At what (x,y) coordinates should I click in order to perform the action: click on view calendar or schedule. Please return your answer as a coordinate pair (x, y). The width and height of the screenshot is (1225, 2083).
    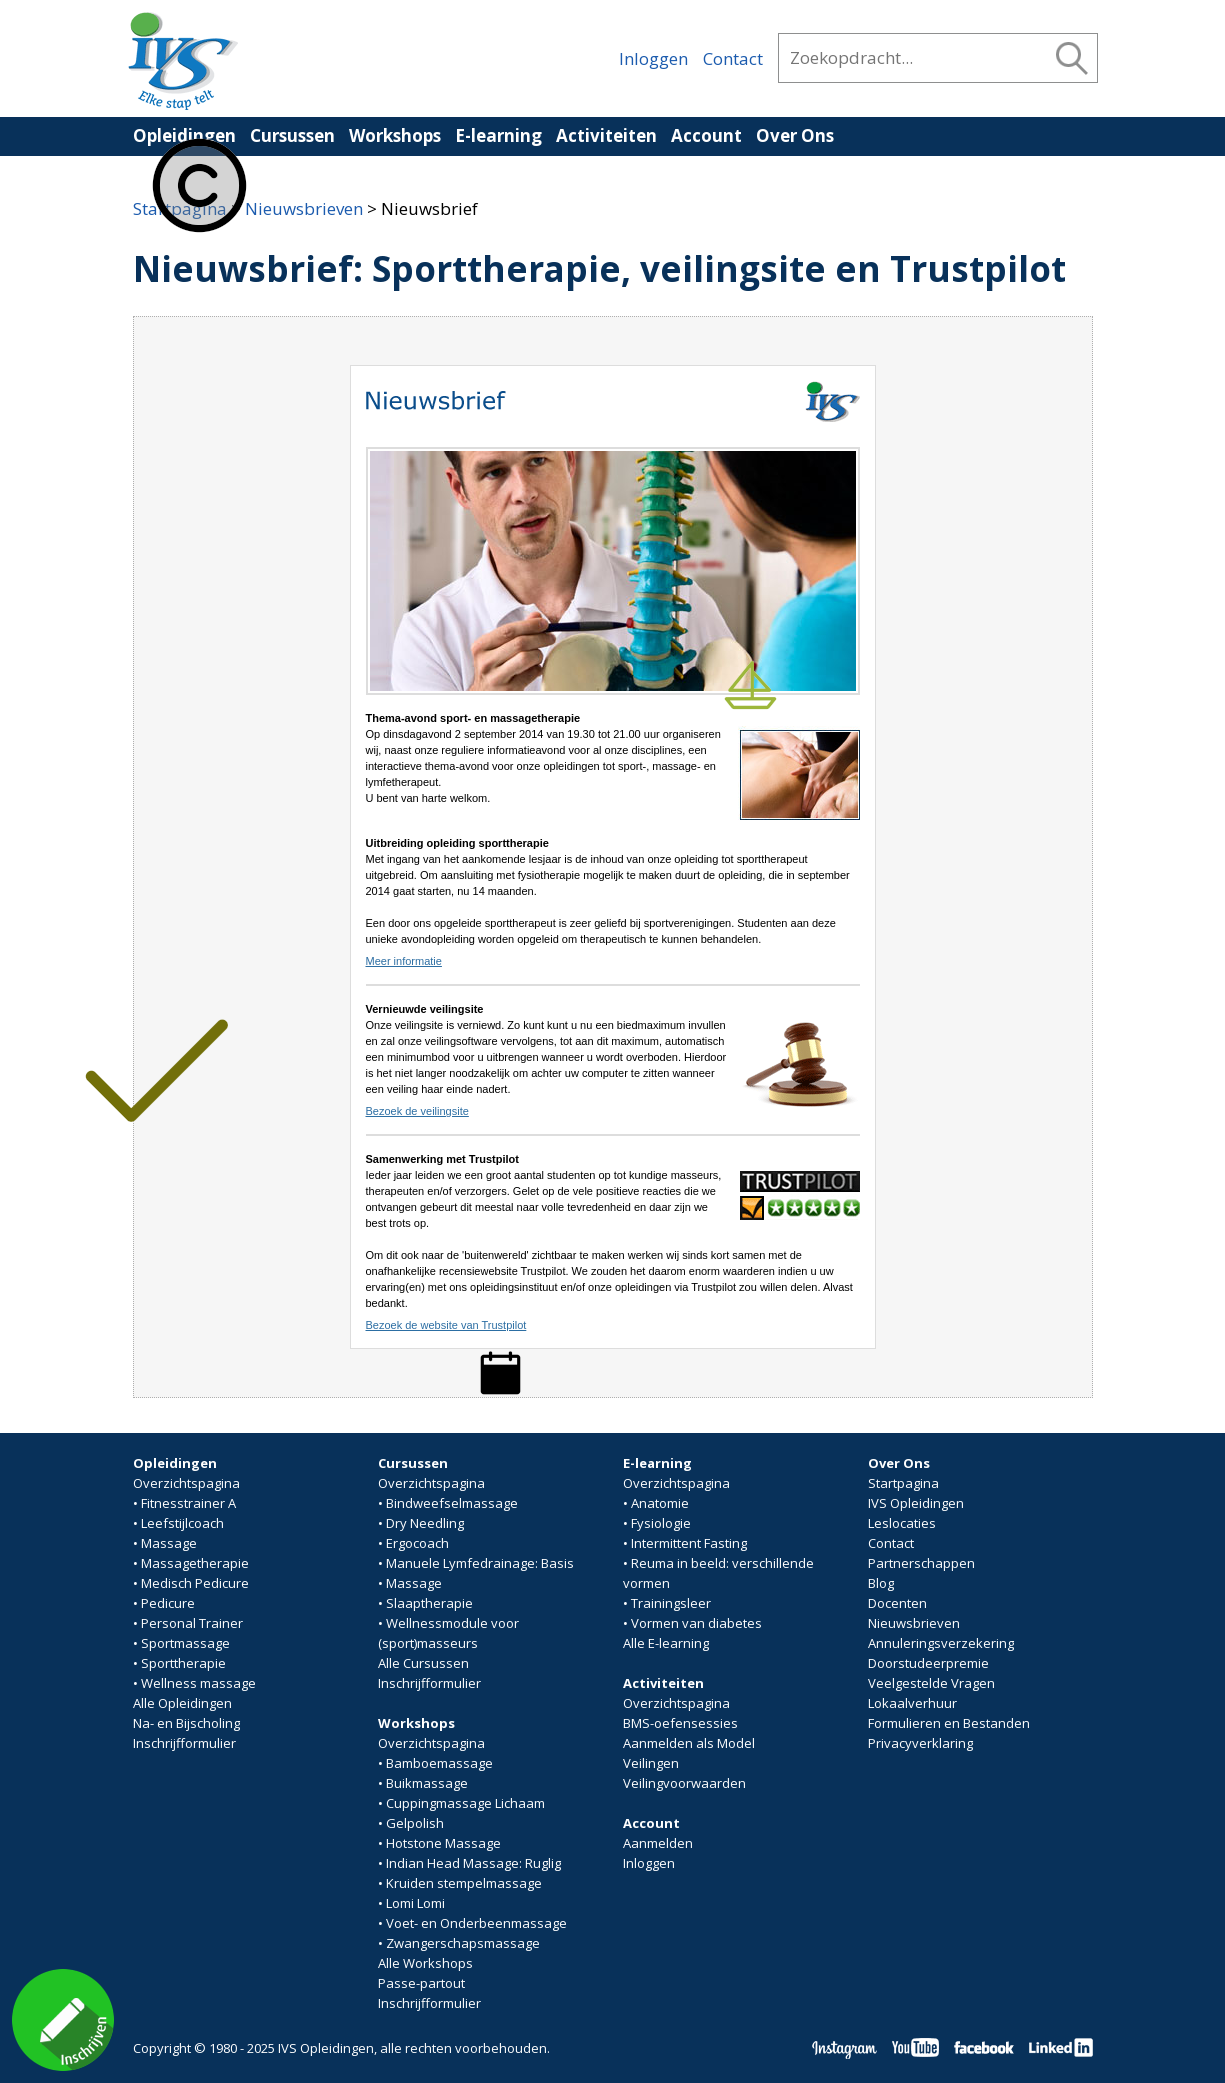
    Looking at the image, I should click on (500, 1374).